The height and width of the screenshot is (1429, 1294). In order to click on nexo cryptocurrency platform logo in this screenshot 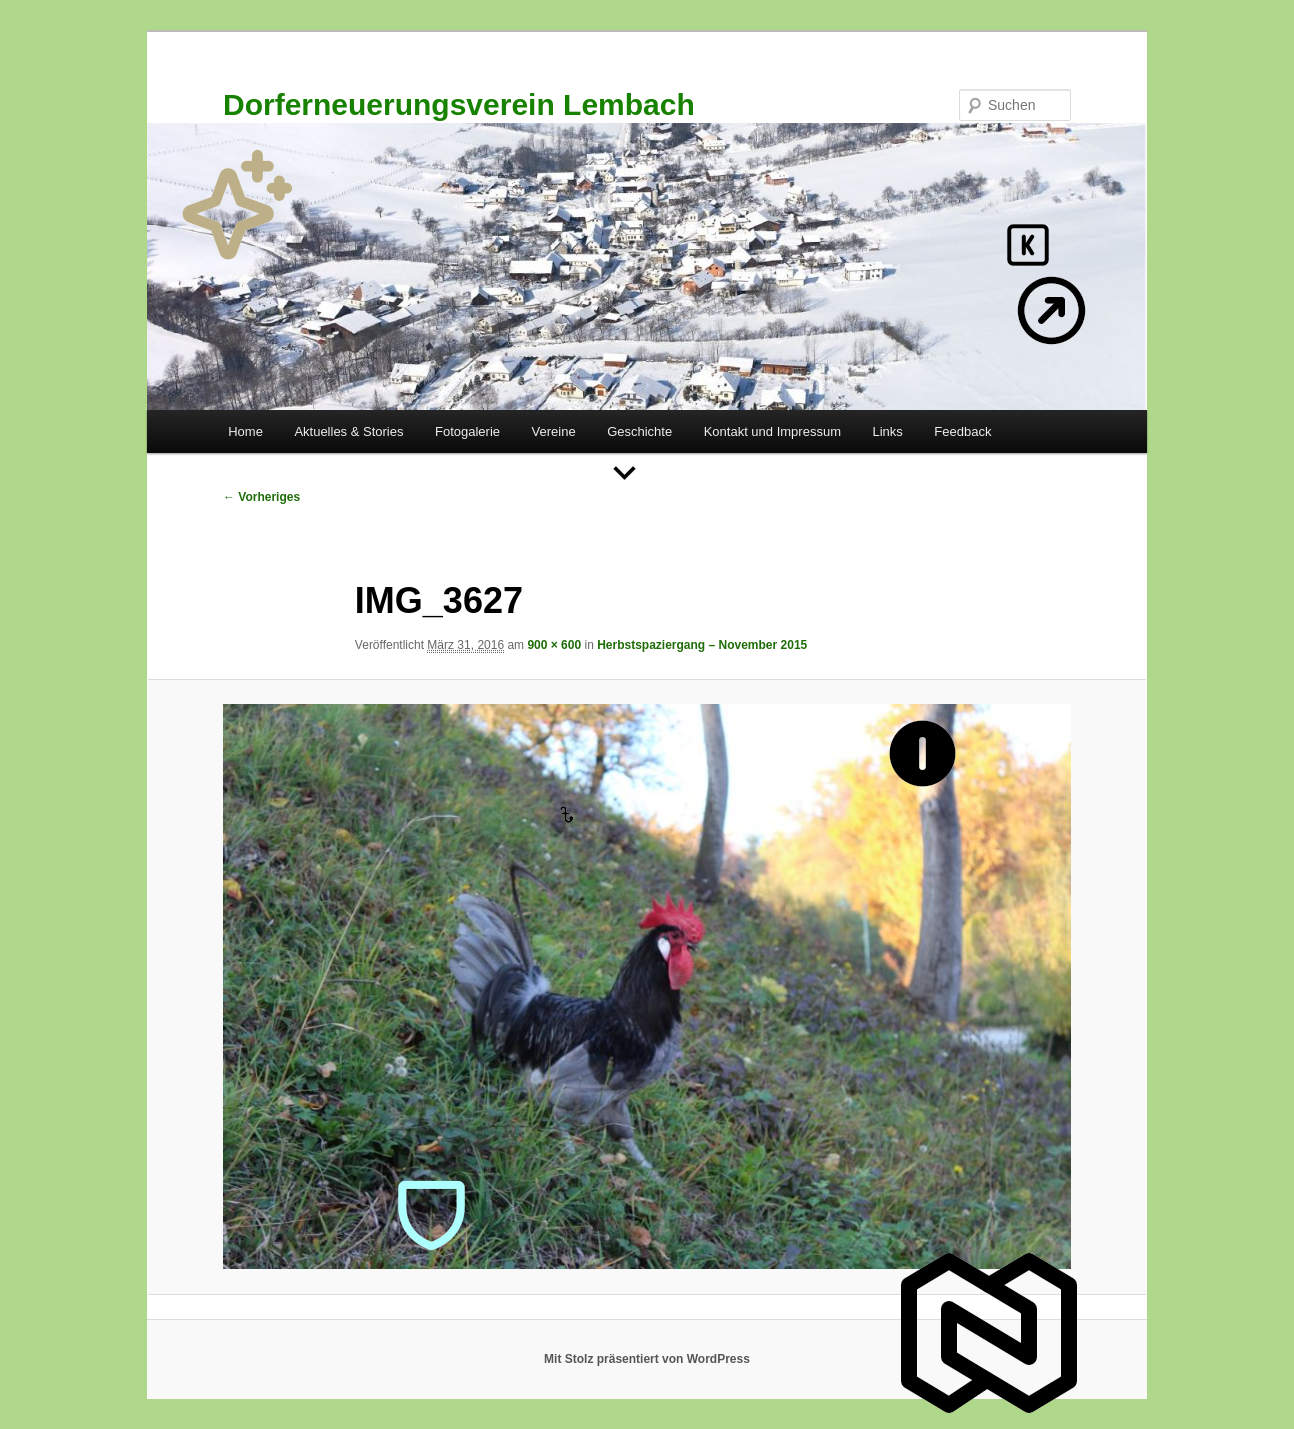, I will do `click(989, 1333)`.